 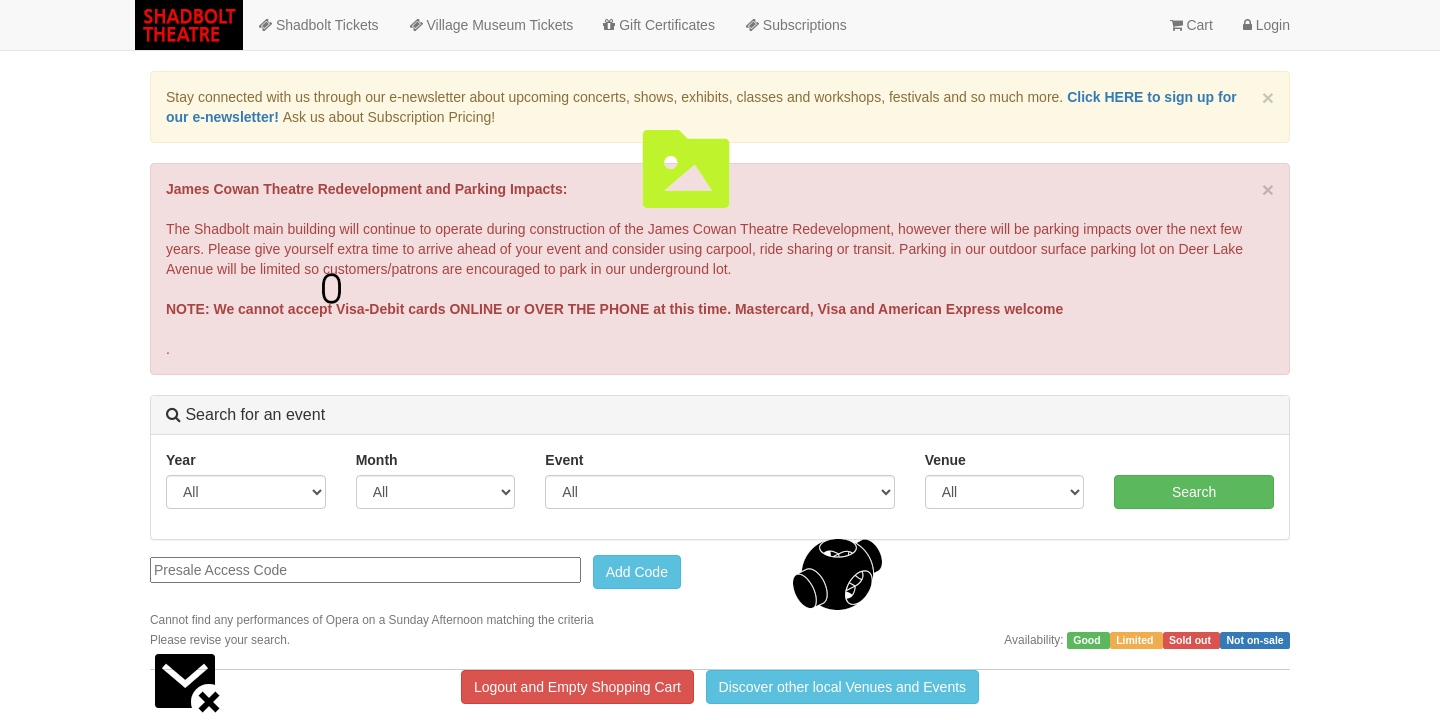 What do you see at coordinates (686, 169) in the screenshot?
I see `open photo gallery folder` at bounding box center [686, 169].